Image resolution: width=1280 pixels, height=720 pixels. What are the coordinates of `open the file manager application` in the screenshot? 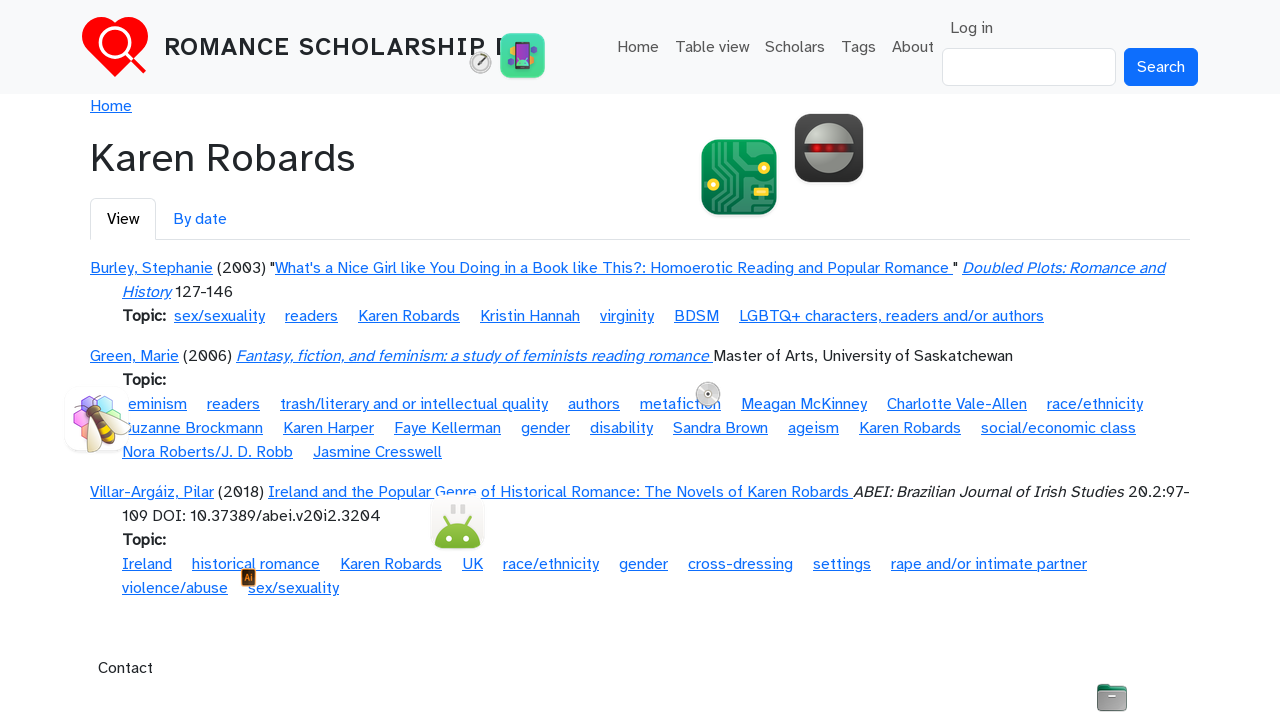 It's located at (1112, 697).